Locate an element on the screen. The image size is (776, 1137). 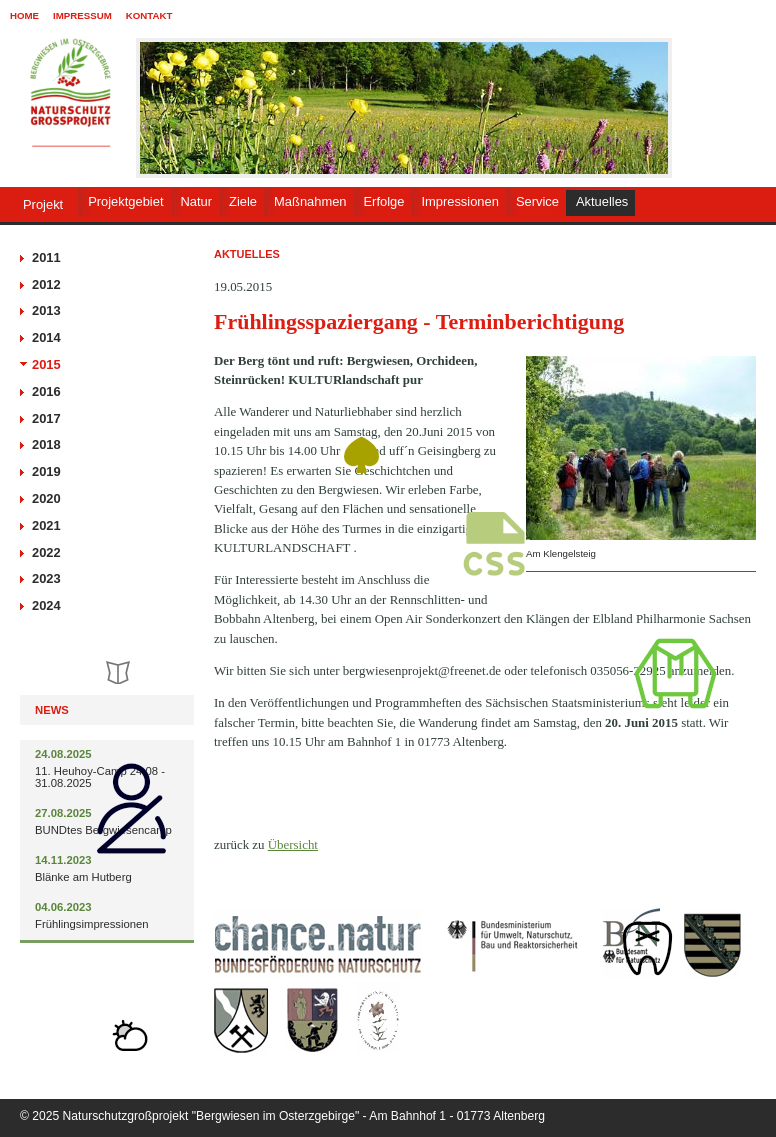
fasten seatbelt reminder indicator is located at coordinates (131, 808).